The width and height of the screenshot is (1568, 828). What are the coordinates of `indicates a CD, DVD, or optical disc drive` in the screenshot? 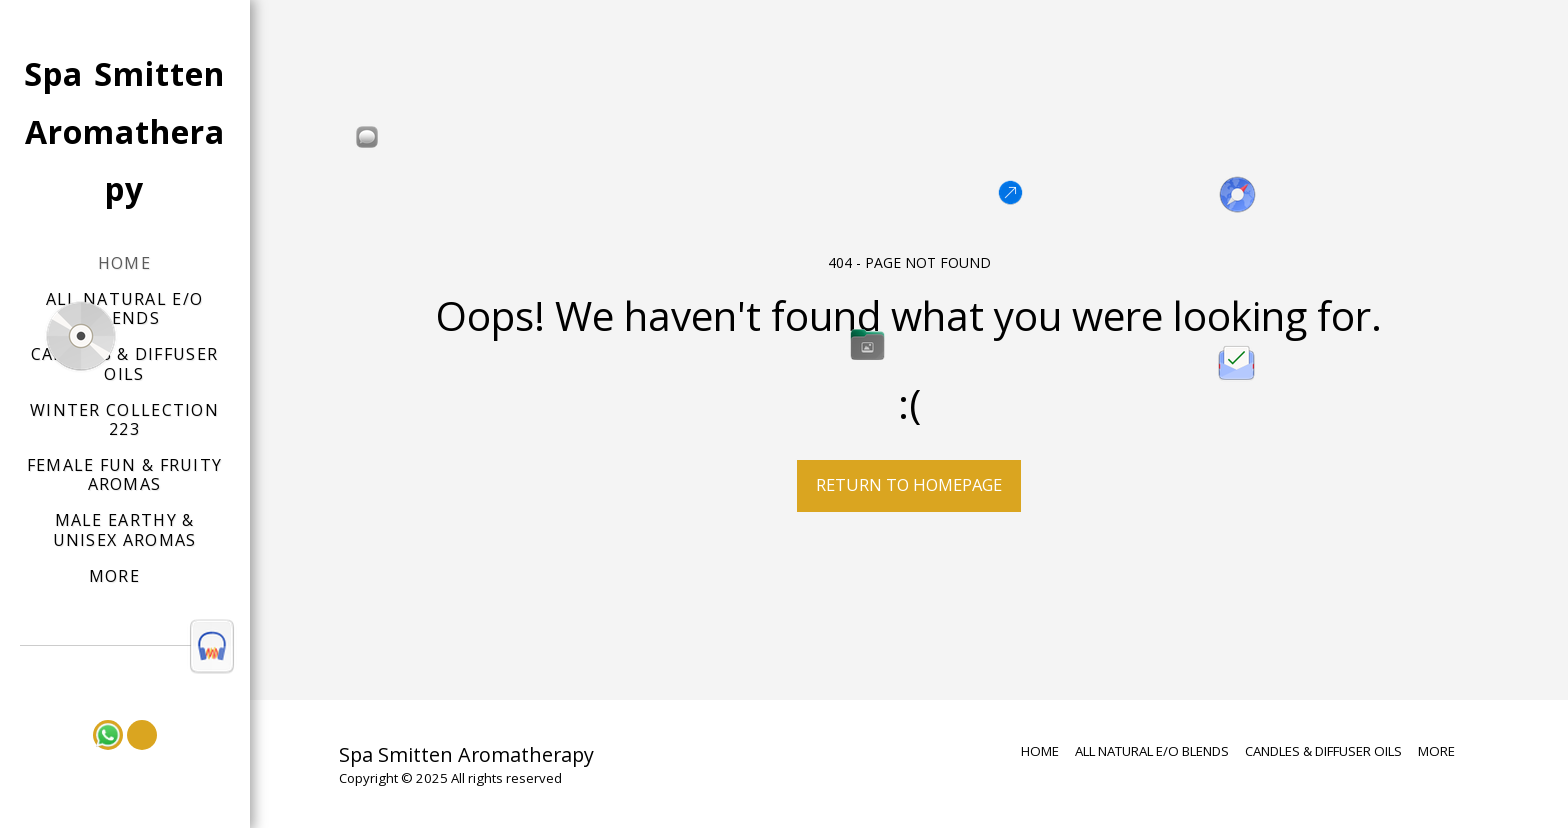 It's located at (81, 336).